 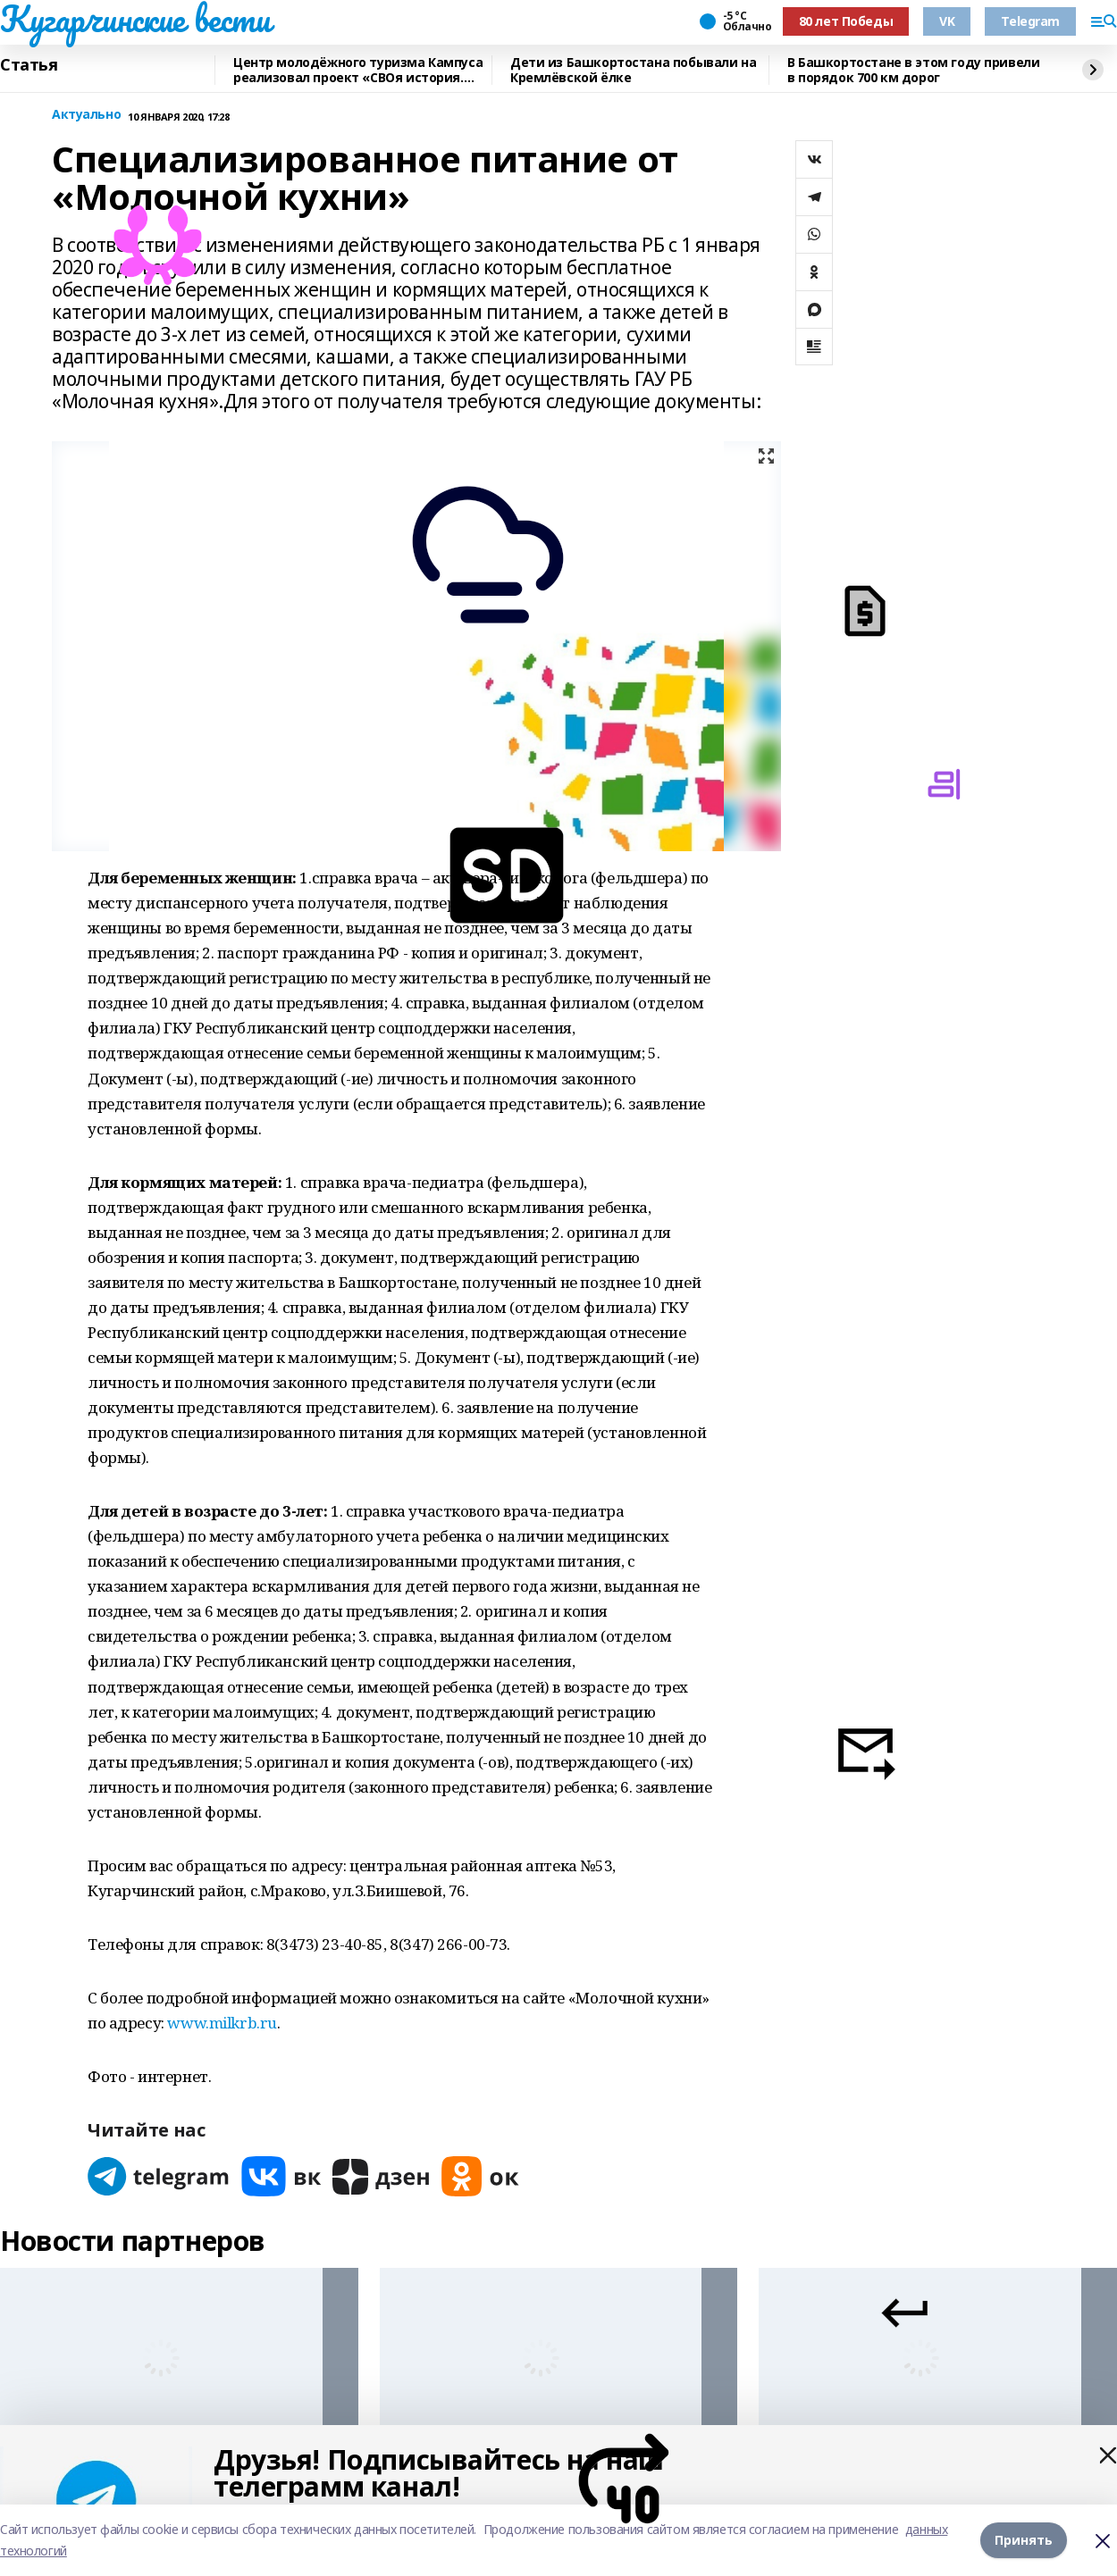 I want to click on skip forward 40 seconds, so click(x=626, y=2480).